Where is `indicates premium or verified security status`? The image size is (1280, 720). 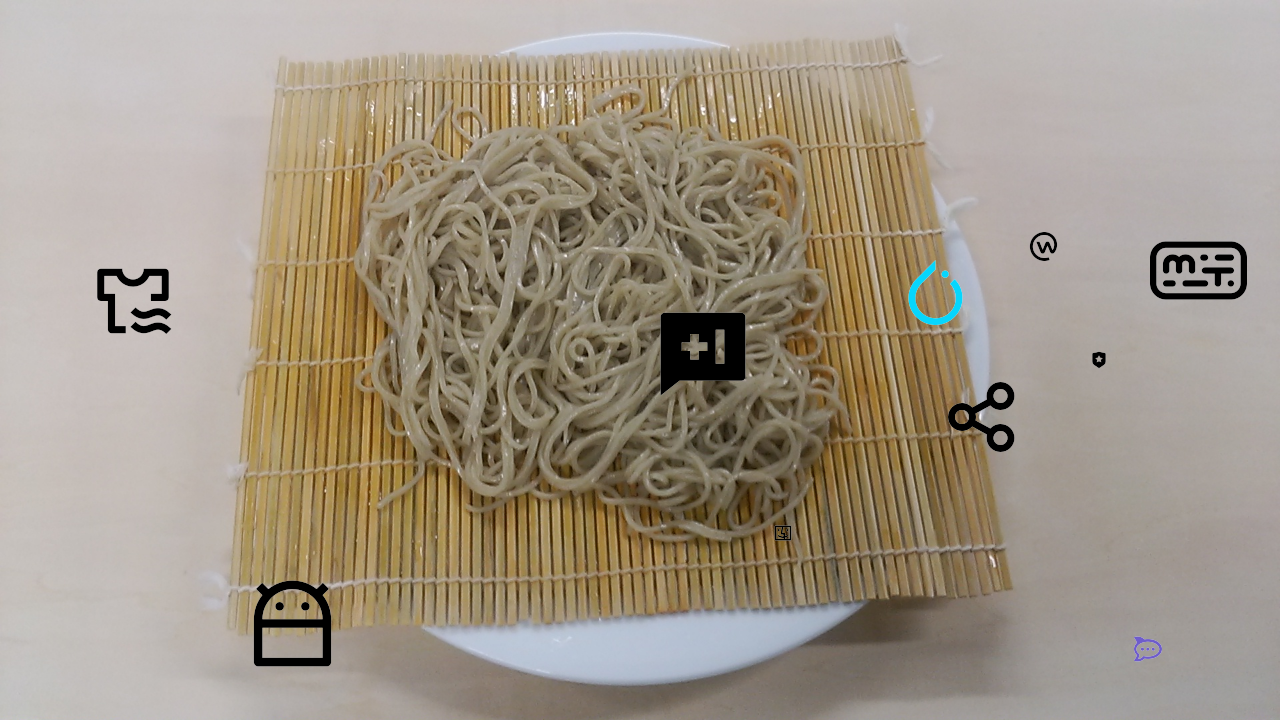
indicates premium or verified security status is located at coordinates (1099, 360).